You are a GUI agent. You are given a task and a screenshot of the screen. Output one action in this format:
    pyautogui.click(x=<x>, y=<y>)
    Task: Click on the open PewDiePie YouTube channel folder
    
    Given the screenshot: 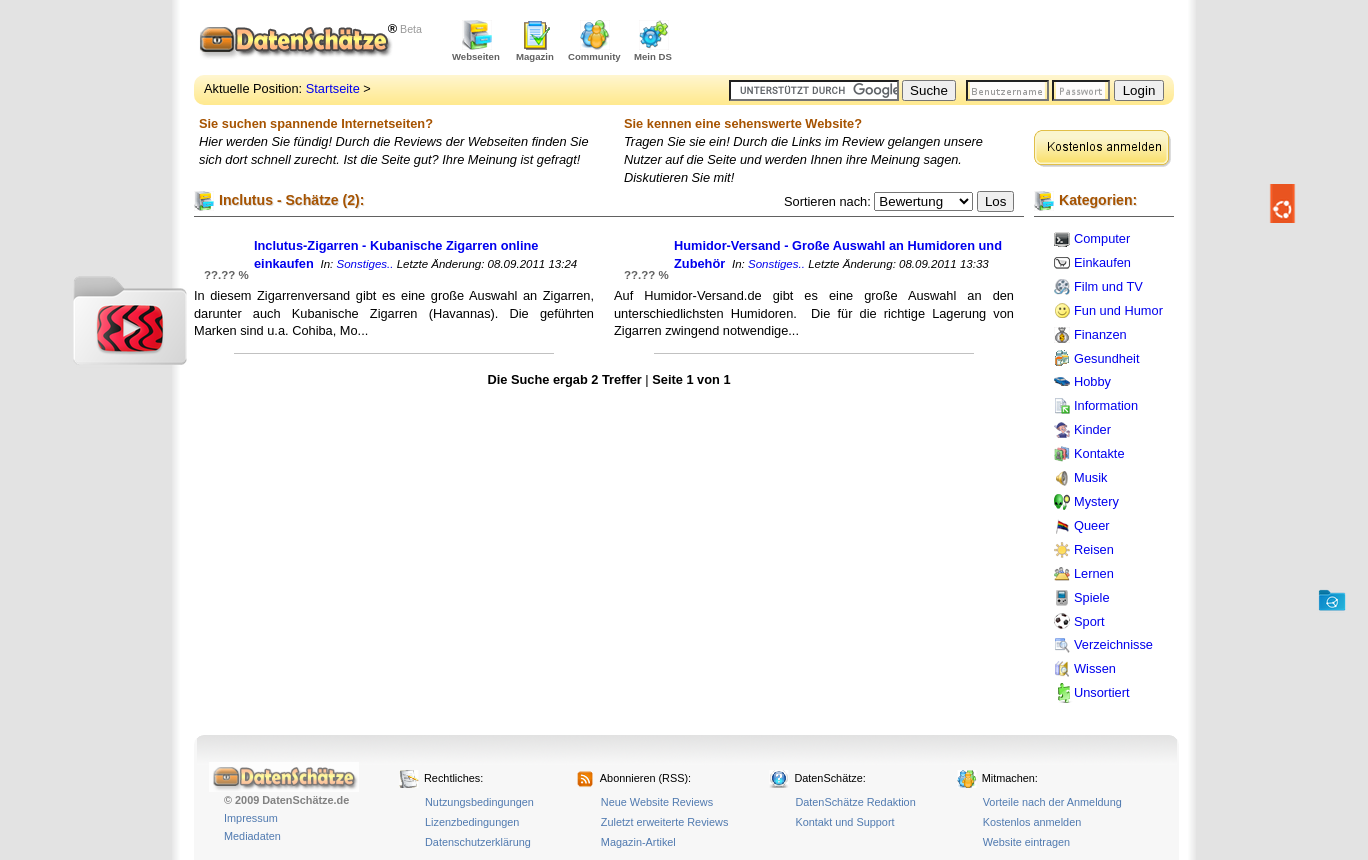 What is the action you would take?
    pyautogui.click(x=129, y=323)
    